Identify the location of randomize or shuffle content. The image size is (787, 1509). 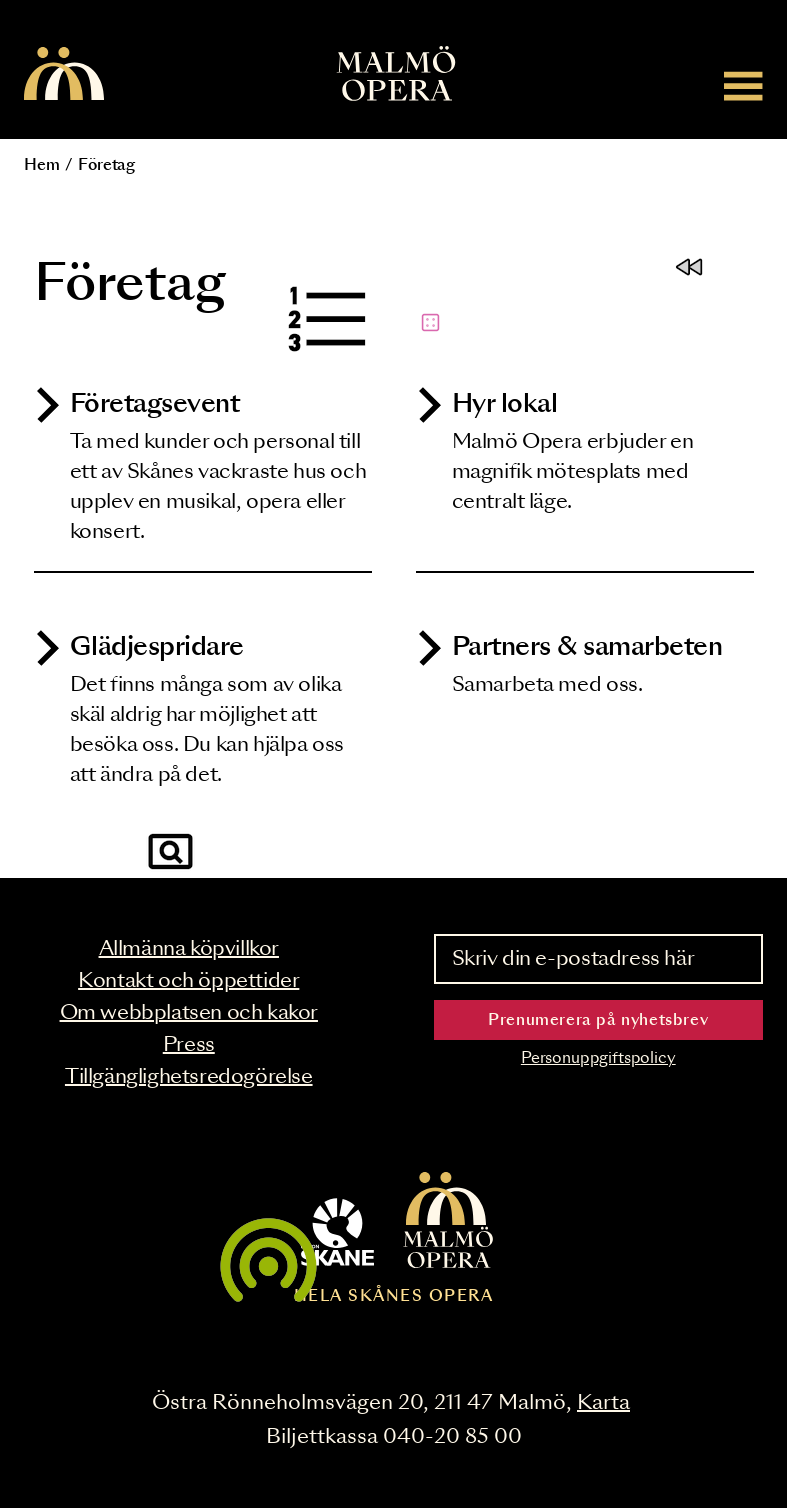
(430, 322).